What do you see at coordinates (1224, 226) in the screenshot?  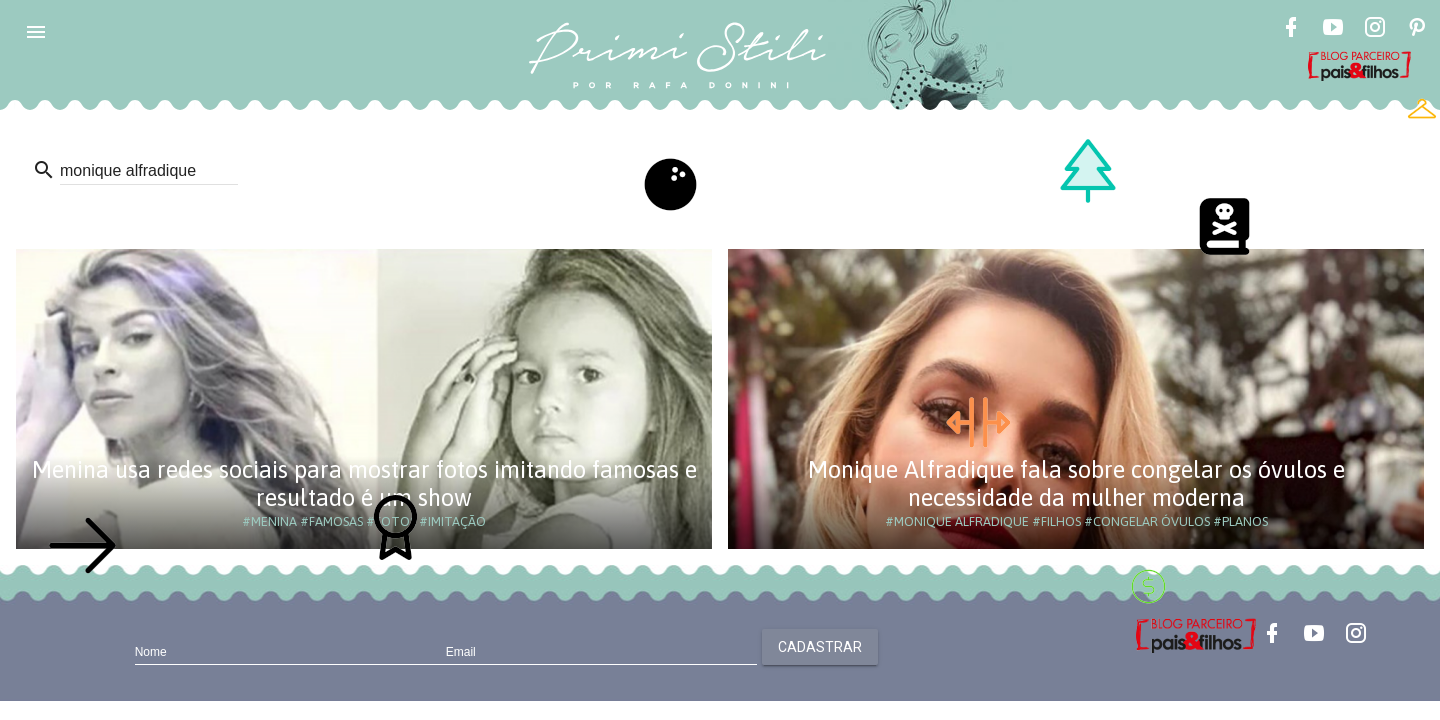 I see `access dark mode or spooky theme settings` at bounding box center [1224, 226].